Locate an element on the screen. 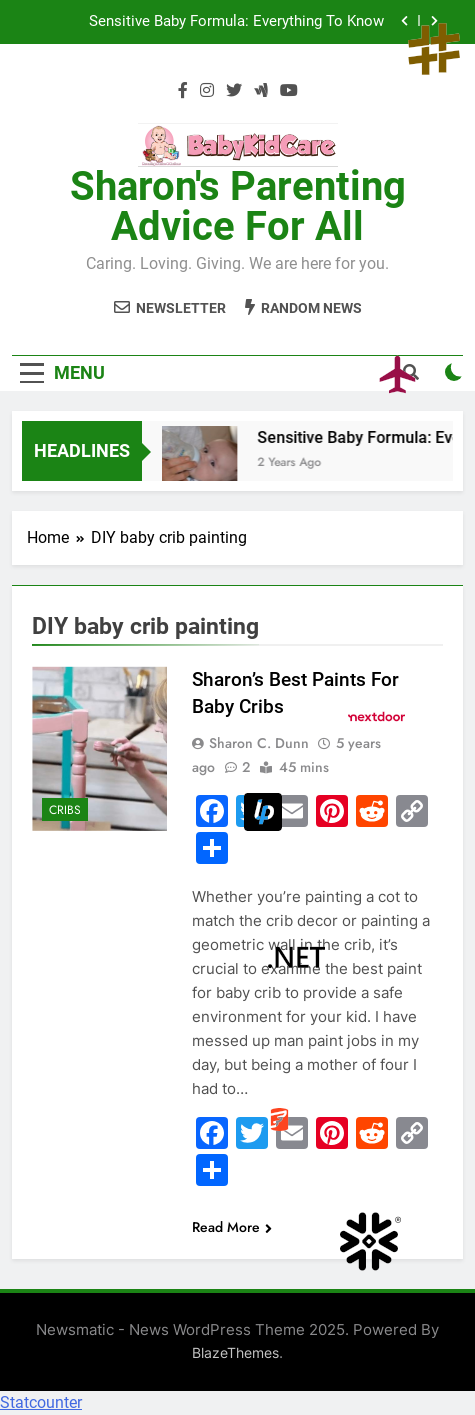 The height and width of the screenshot is (1415, 475). open the nextdoor app is located at coordinates (376, 716).